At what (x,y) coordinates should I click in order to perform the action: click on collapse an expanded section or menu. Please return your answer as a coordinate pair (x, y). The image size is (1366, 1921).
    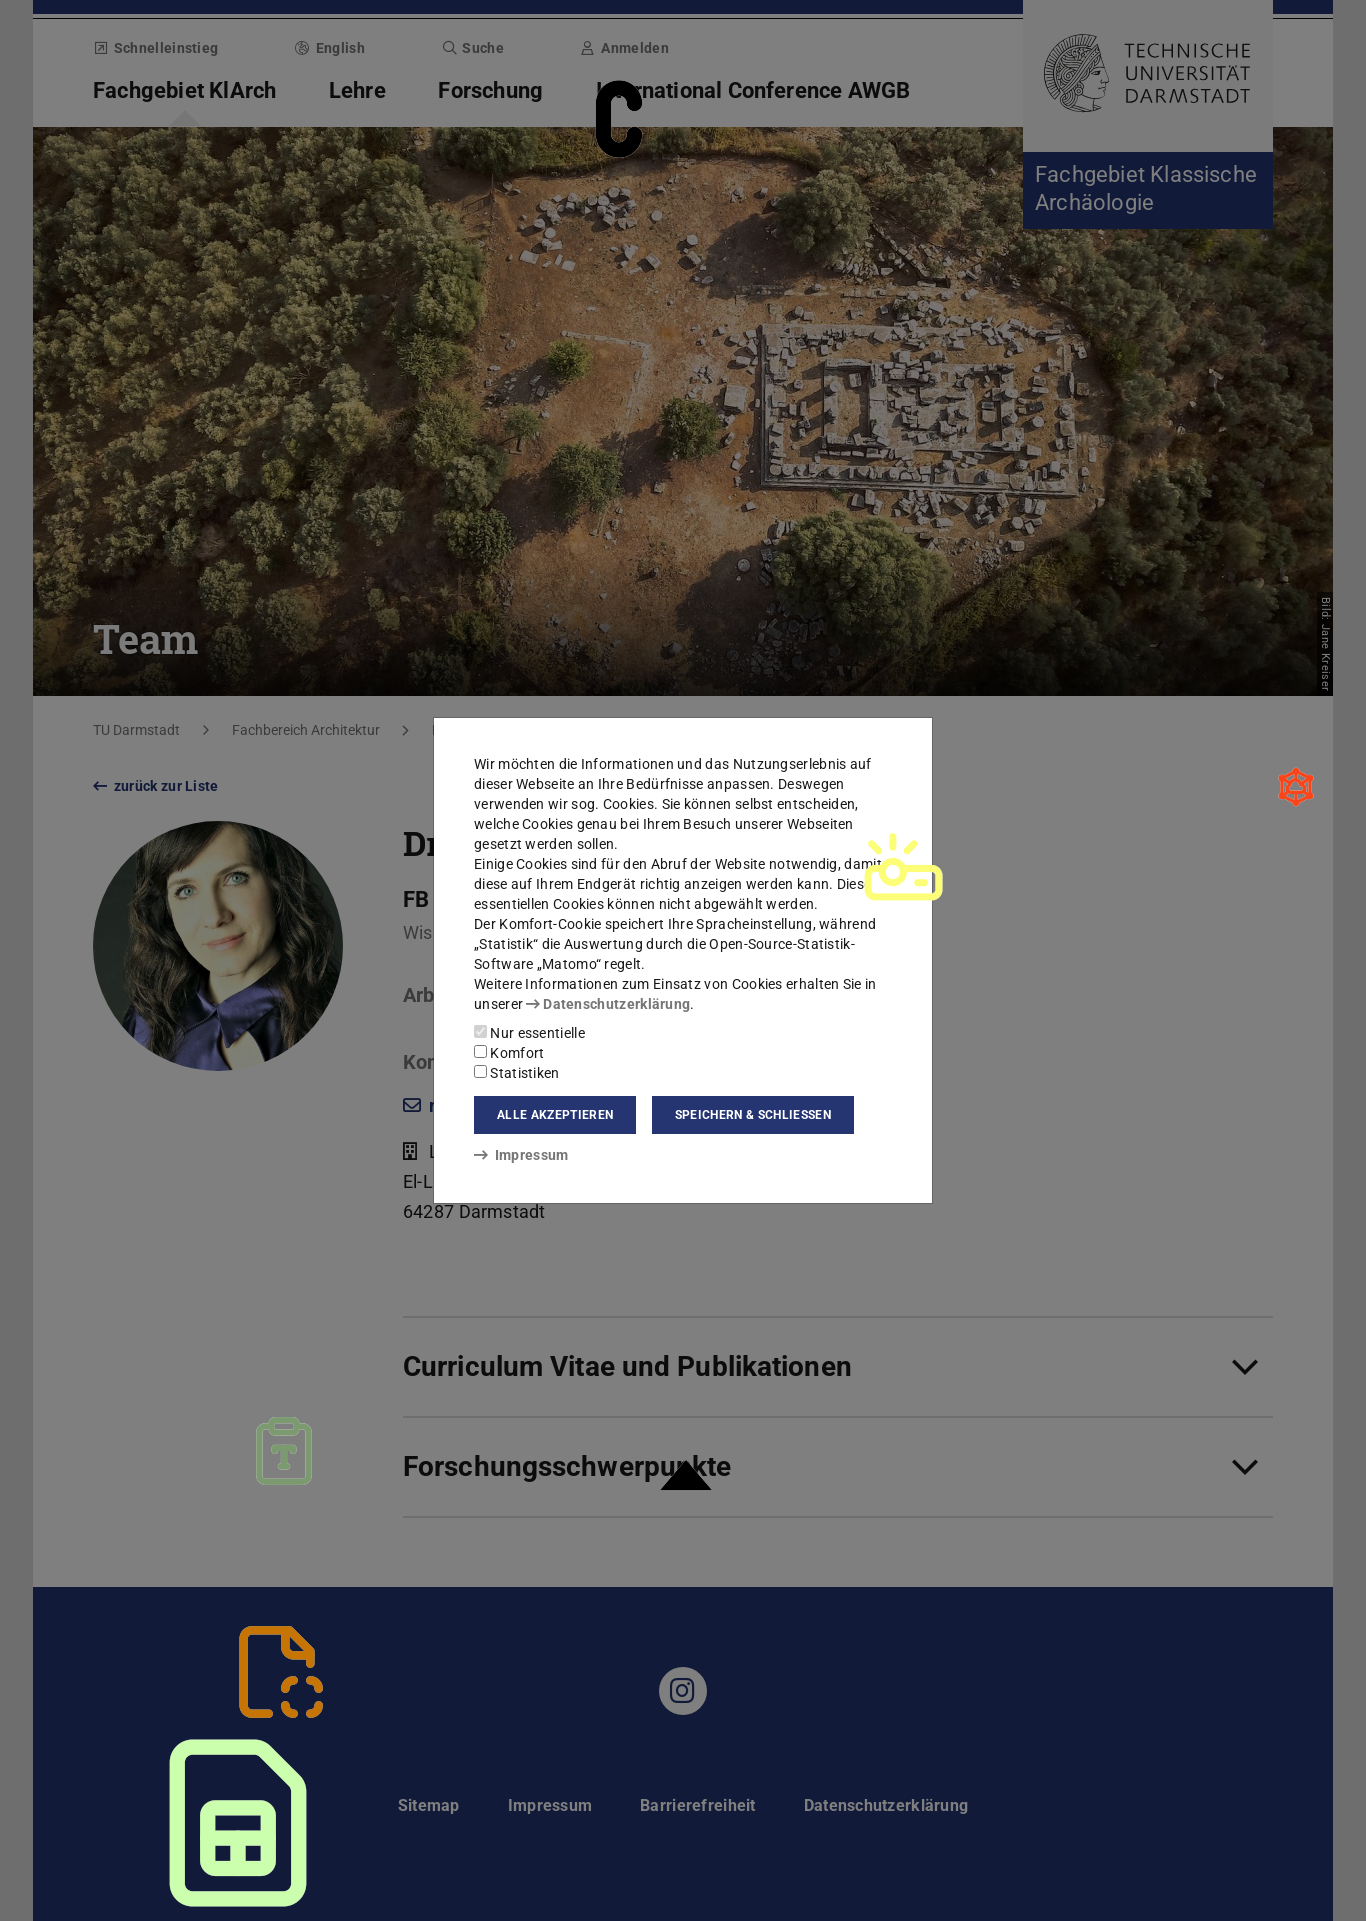
    Looking at the image, I should click on (686, 1475).